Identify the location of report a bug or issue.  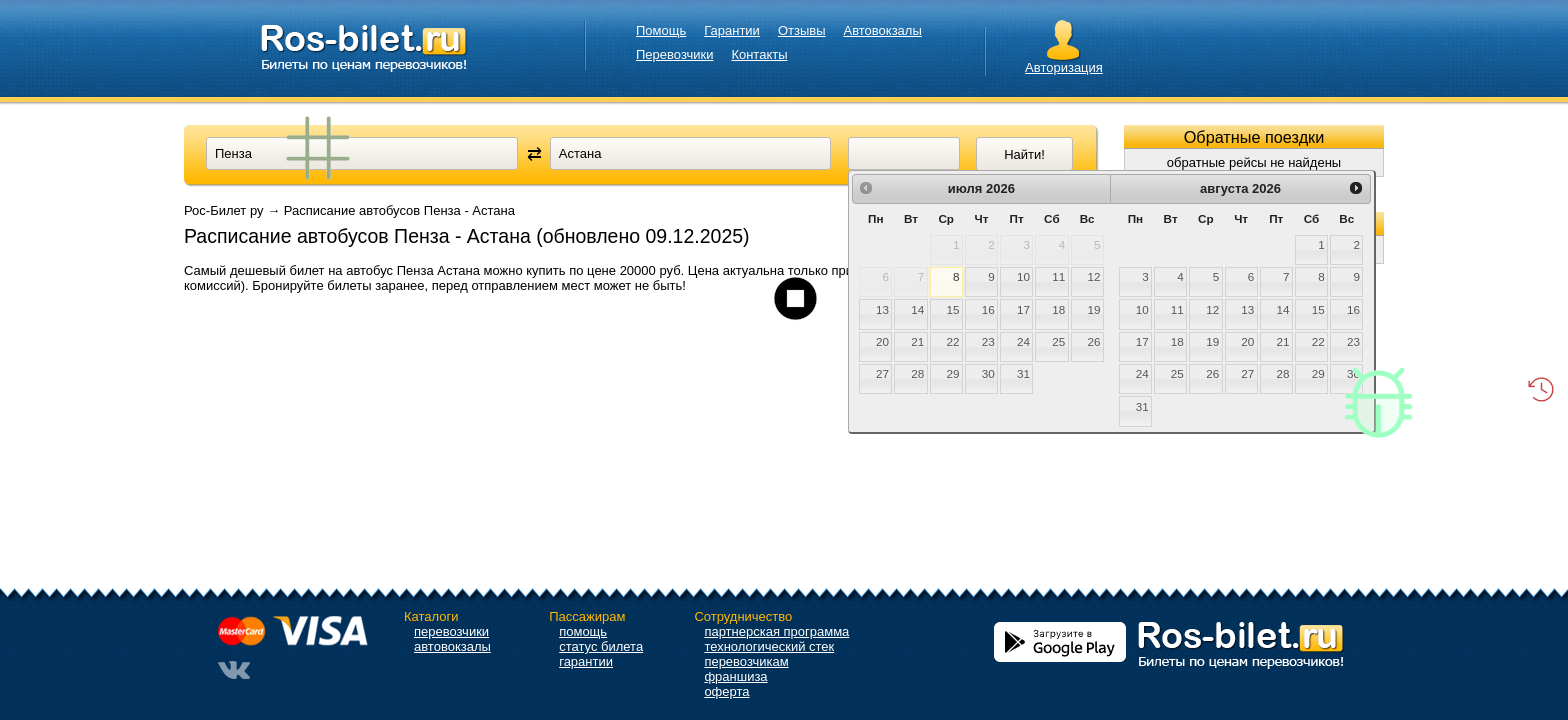
(1378, 401).